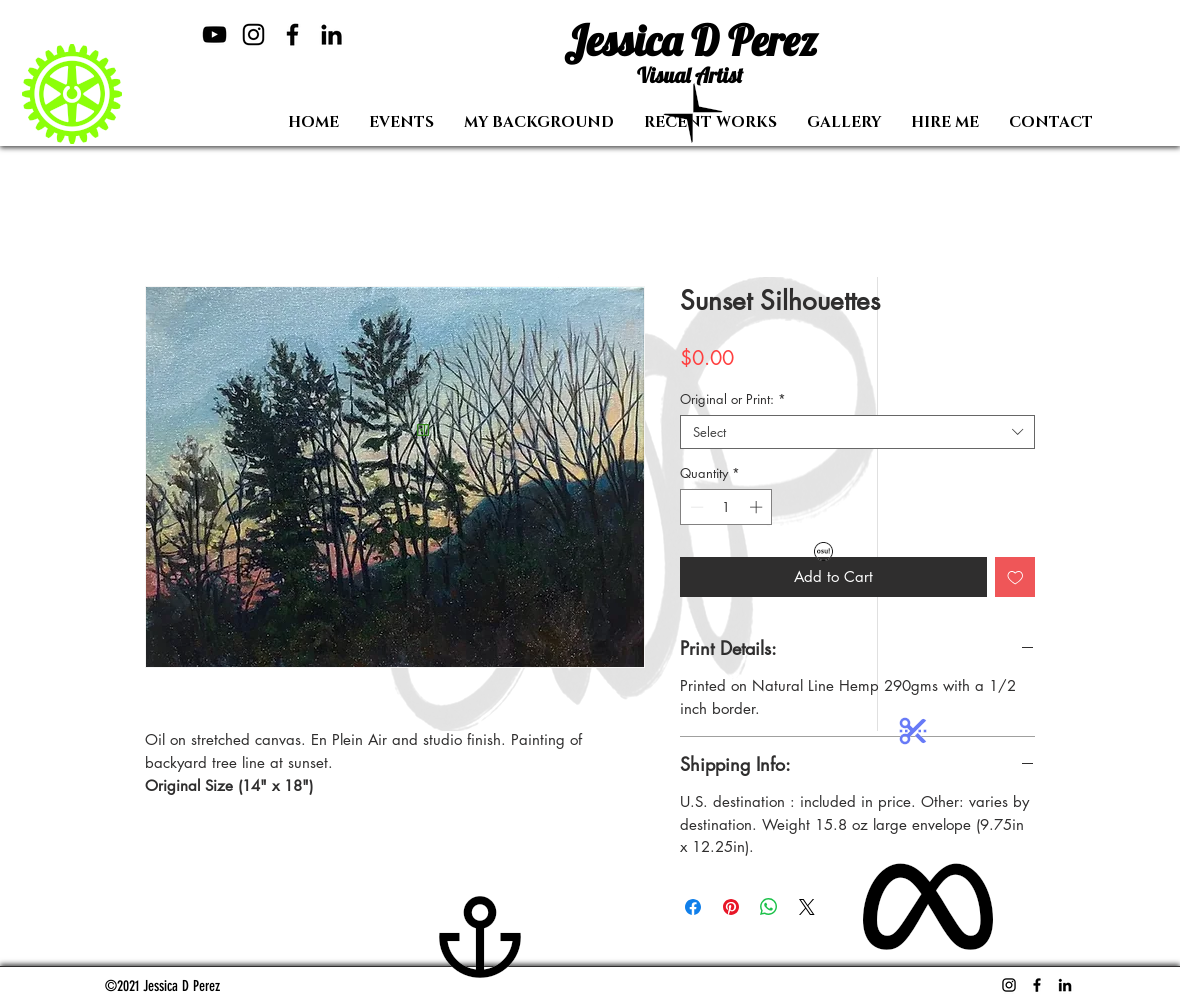  Describe the element at coordinates (423, 430) in the screenshot. I see `collapse the sidebar panel` at that location.